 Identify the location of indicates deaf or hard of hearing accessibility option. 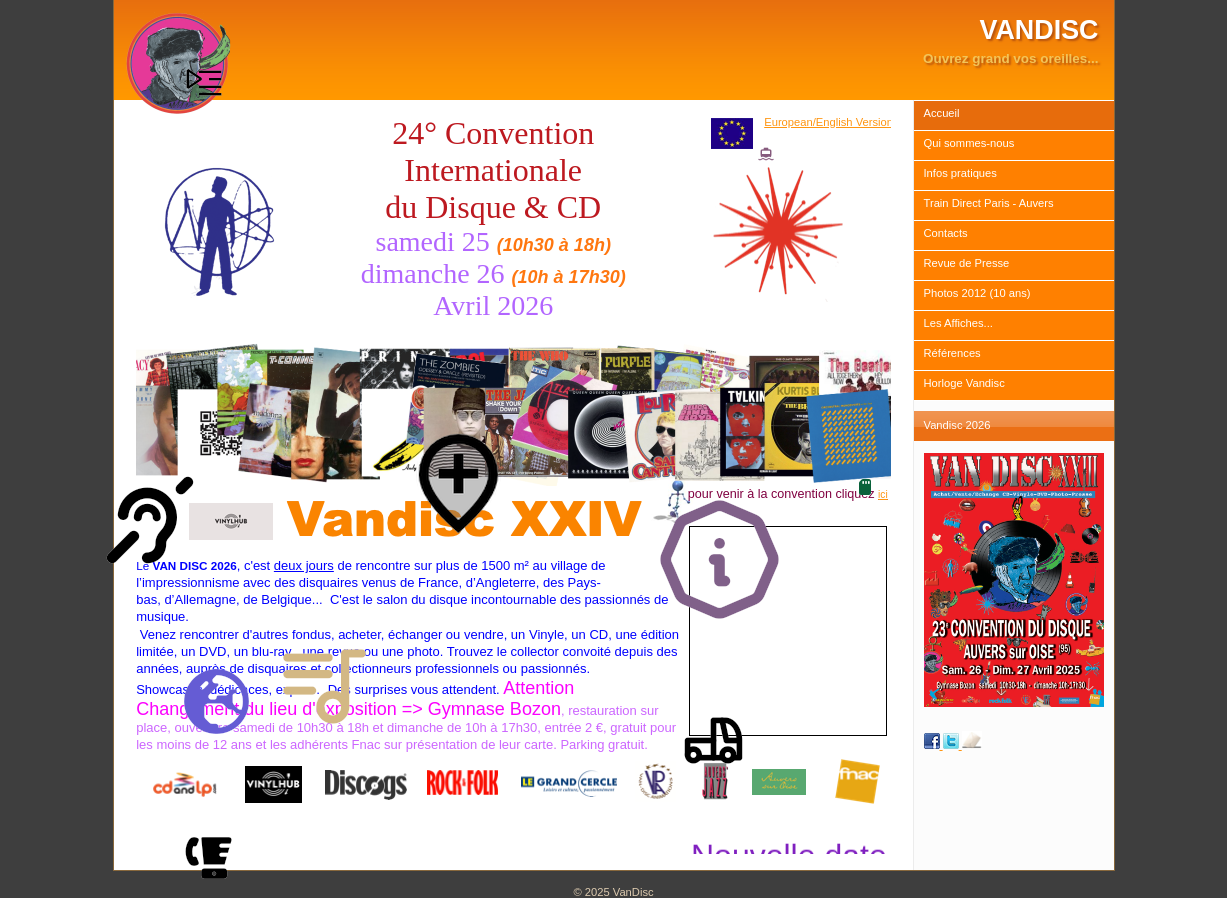
(150, 520).